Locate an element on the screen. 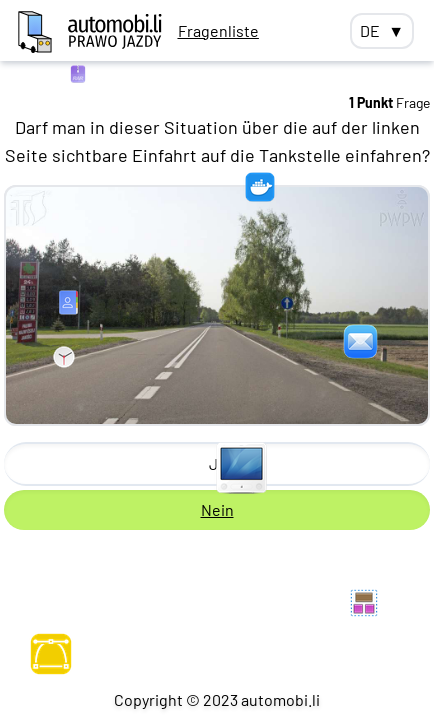 Image resolution: width=434 pixels, height=720 pixels. open contacts or address book app is located at coordinates (68, 302).